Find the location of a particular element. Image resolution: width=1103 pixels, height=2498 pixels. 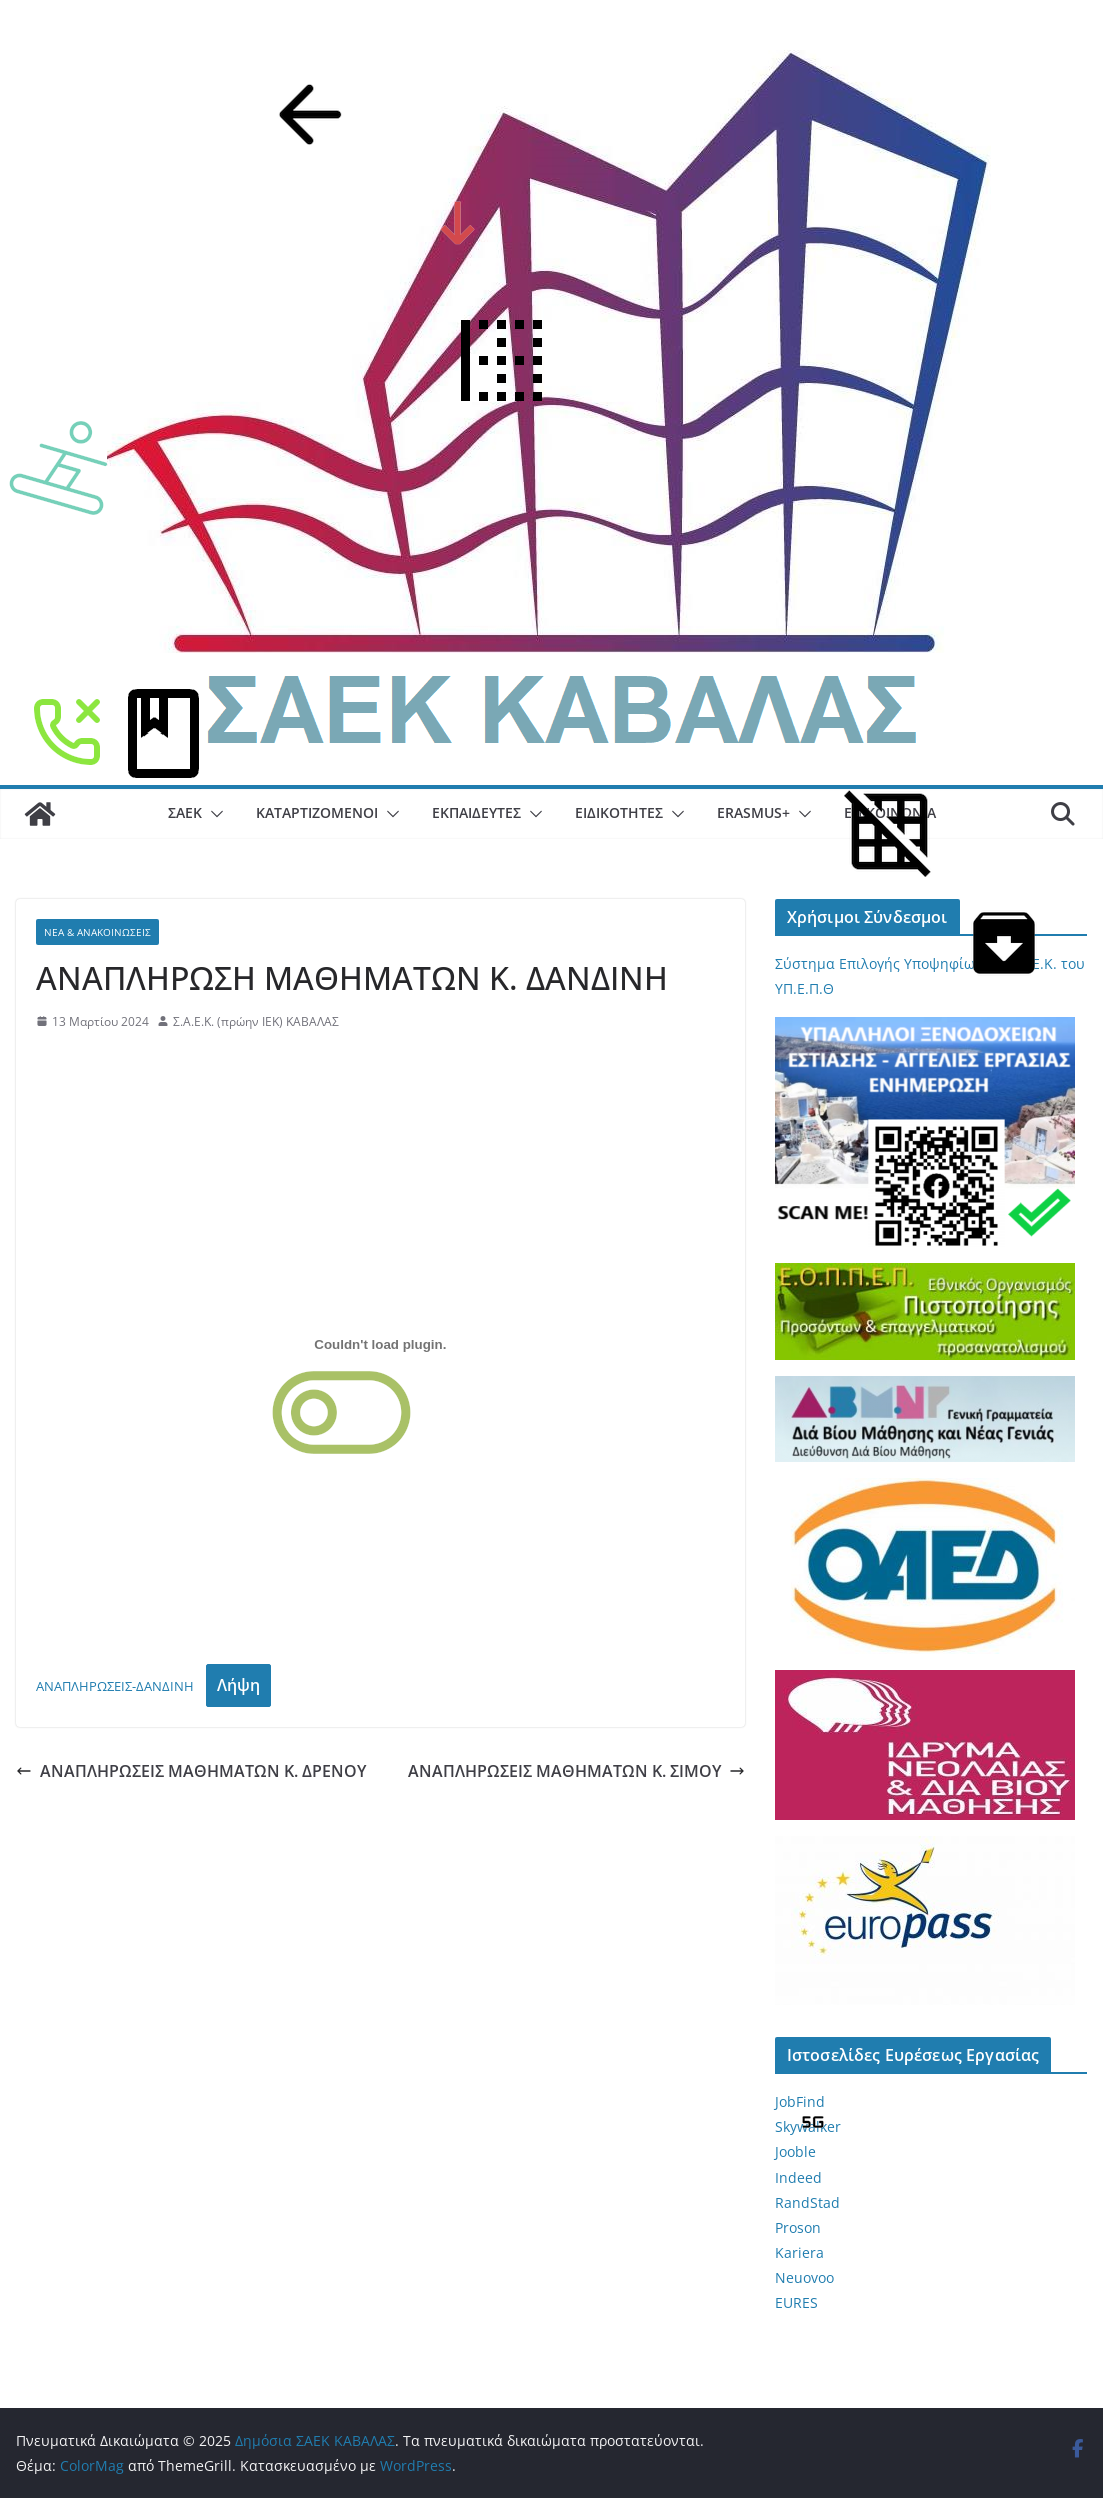

apply border to left edge of cell or element is located at coordinates (501, 360).